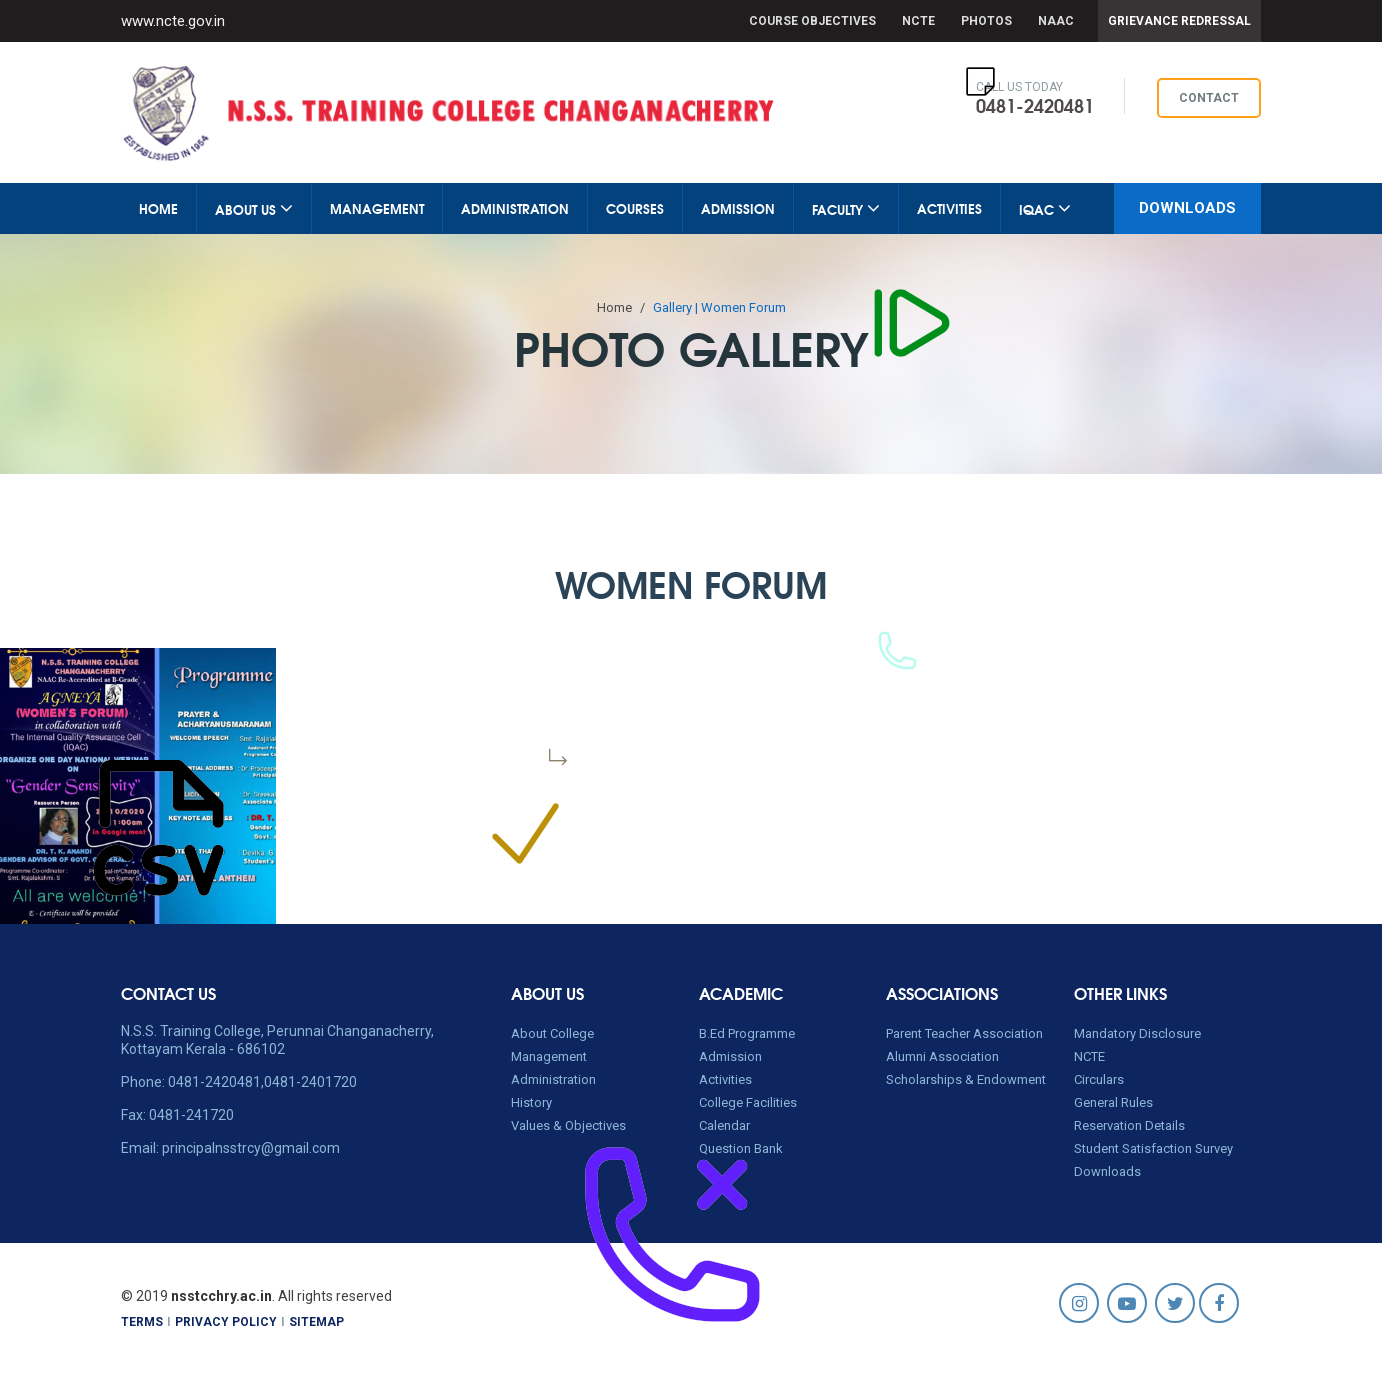  Describe the element at coordinates (897, 650) in the screenshot. I see `make a phone call` at that location.